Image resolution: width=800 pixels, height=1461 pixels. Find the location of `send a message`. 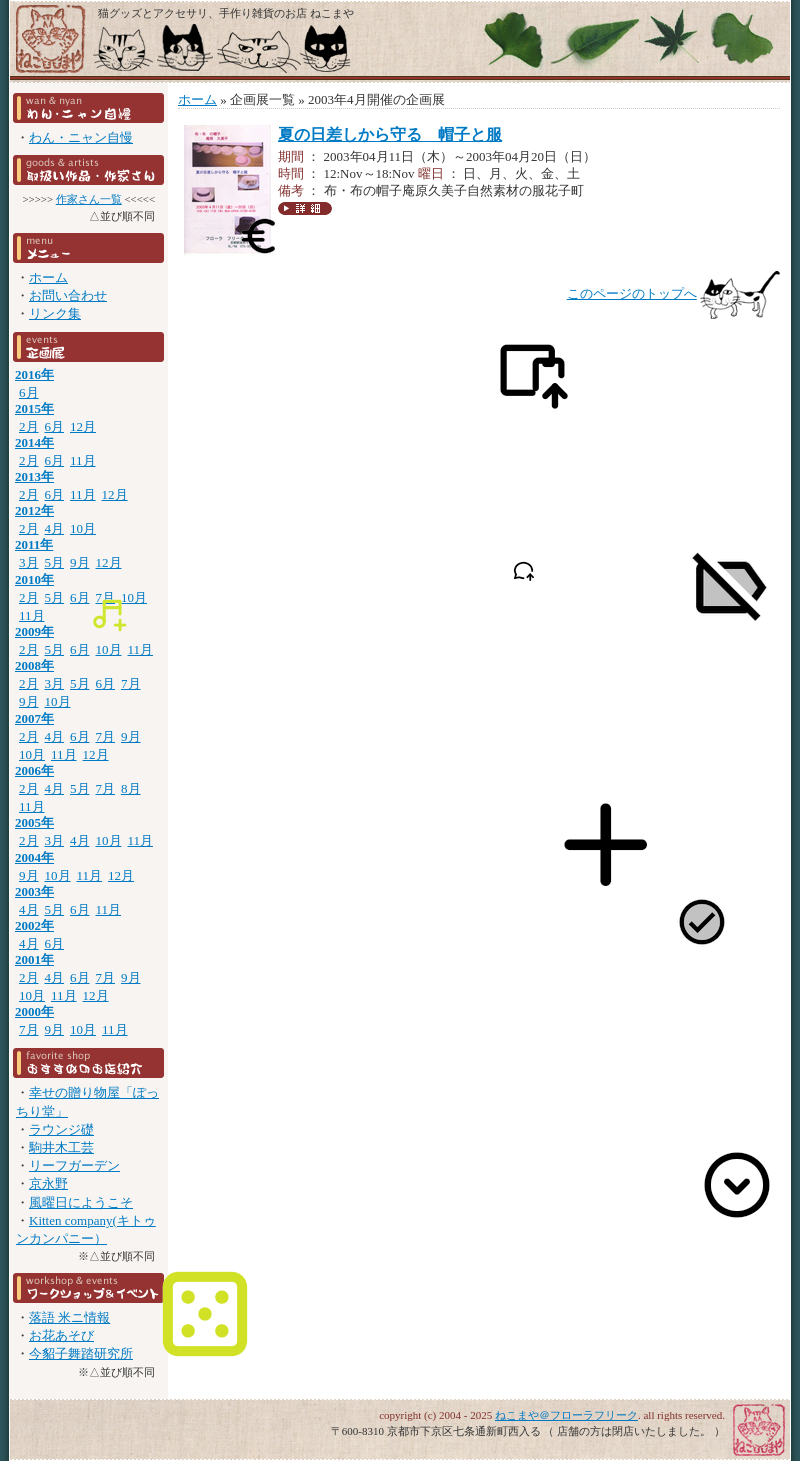

send a message is located at coordinates (523, 570).